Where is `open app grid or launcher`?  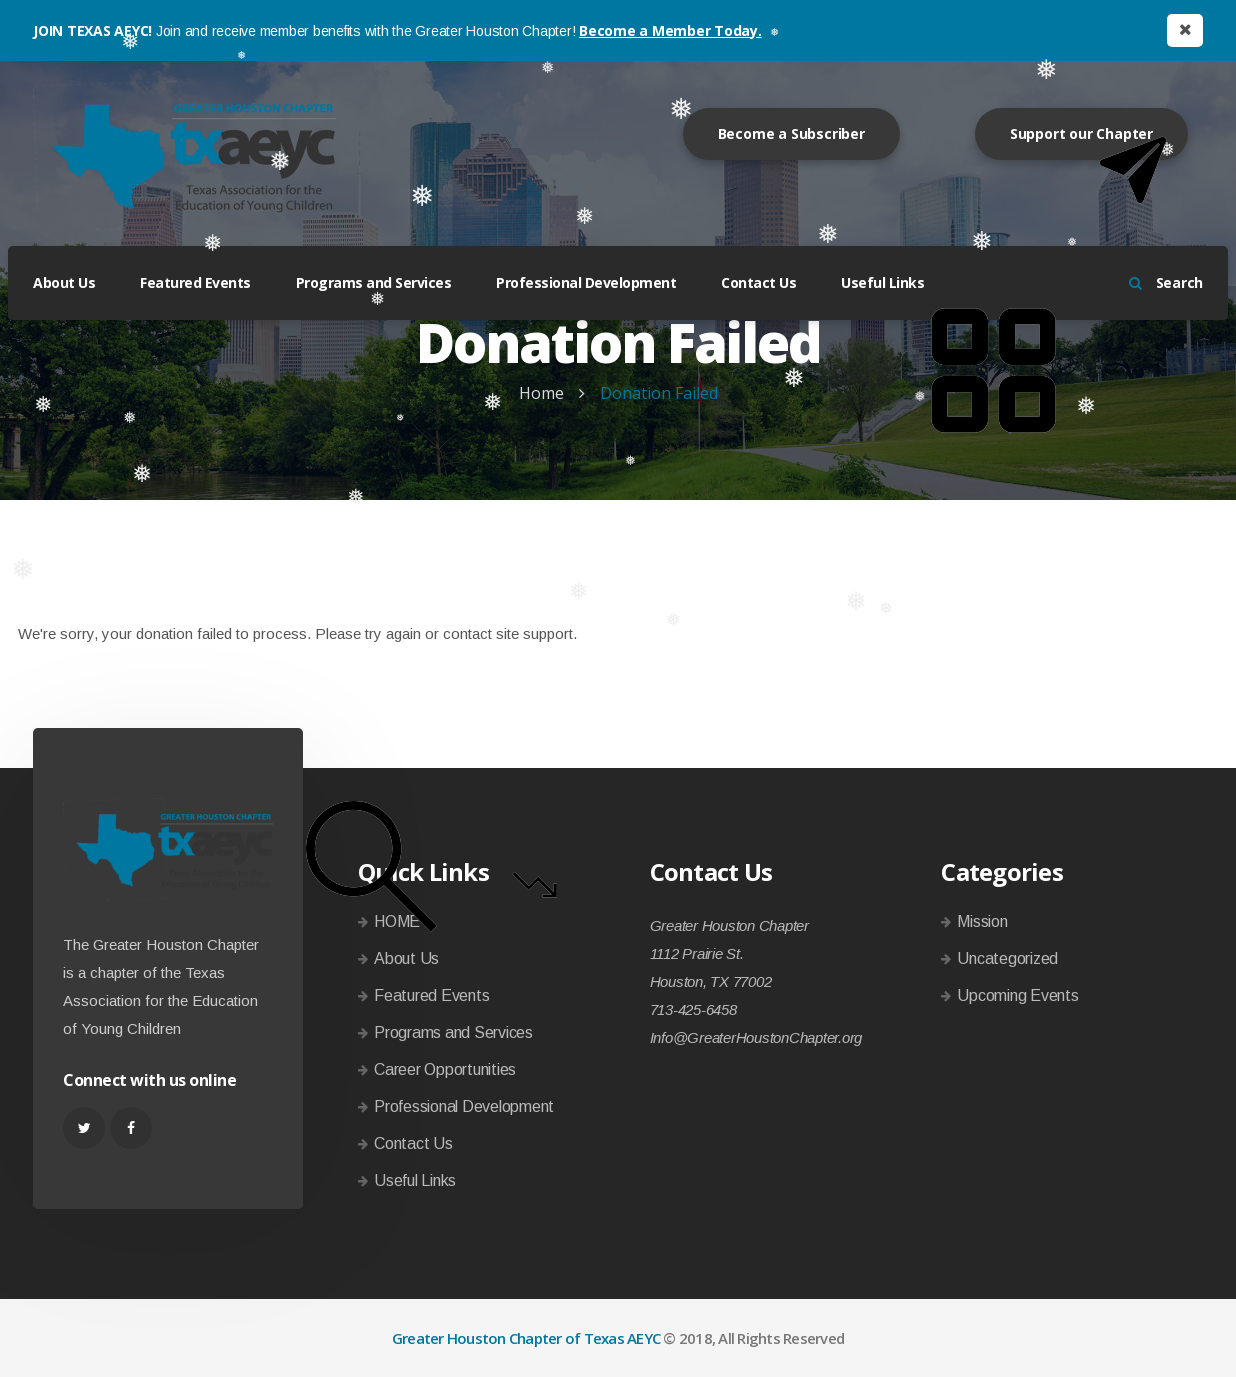
open app grid or launcher is located at coordinates (993, 370).